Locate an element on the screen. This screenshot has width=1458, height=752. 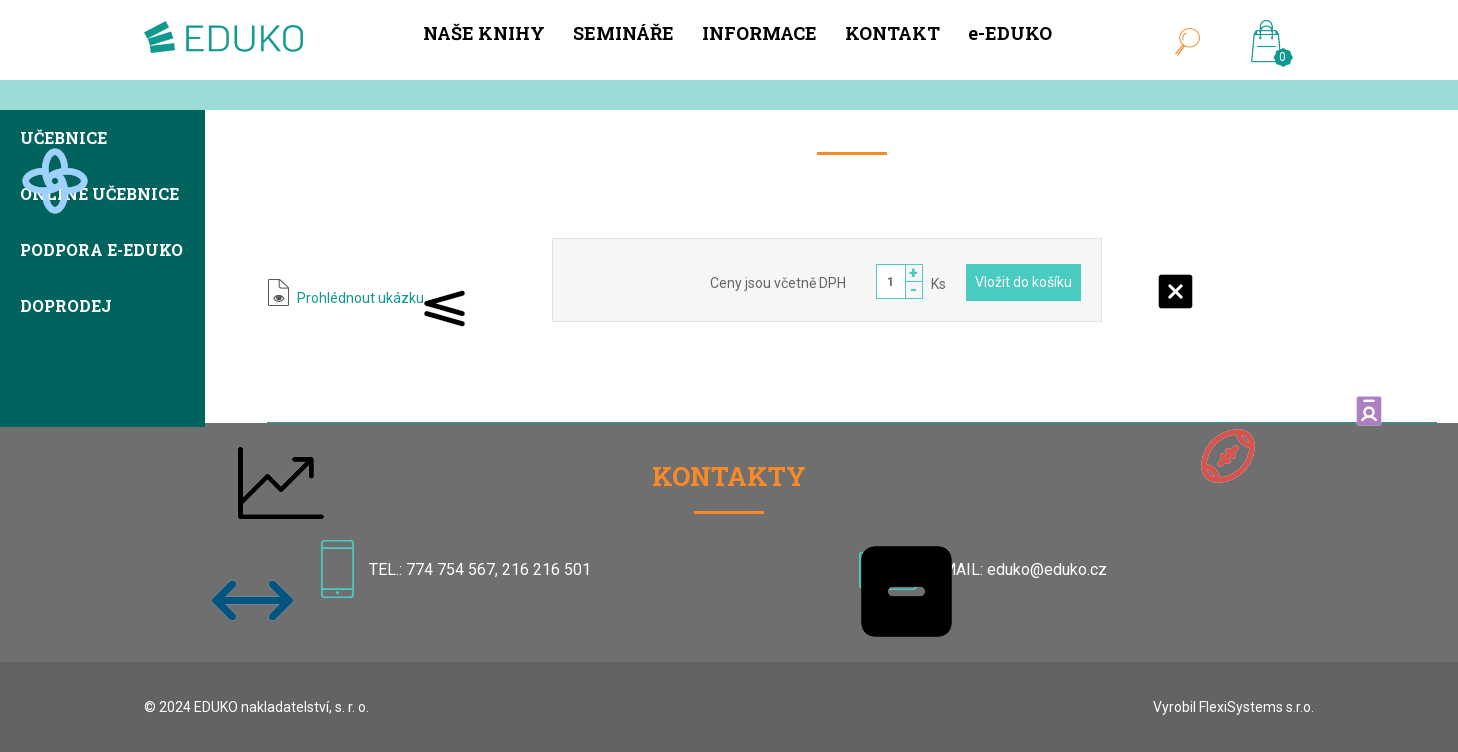
view analytics or performance trends is located at coordinates (281, 483).